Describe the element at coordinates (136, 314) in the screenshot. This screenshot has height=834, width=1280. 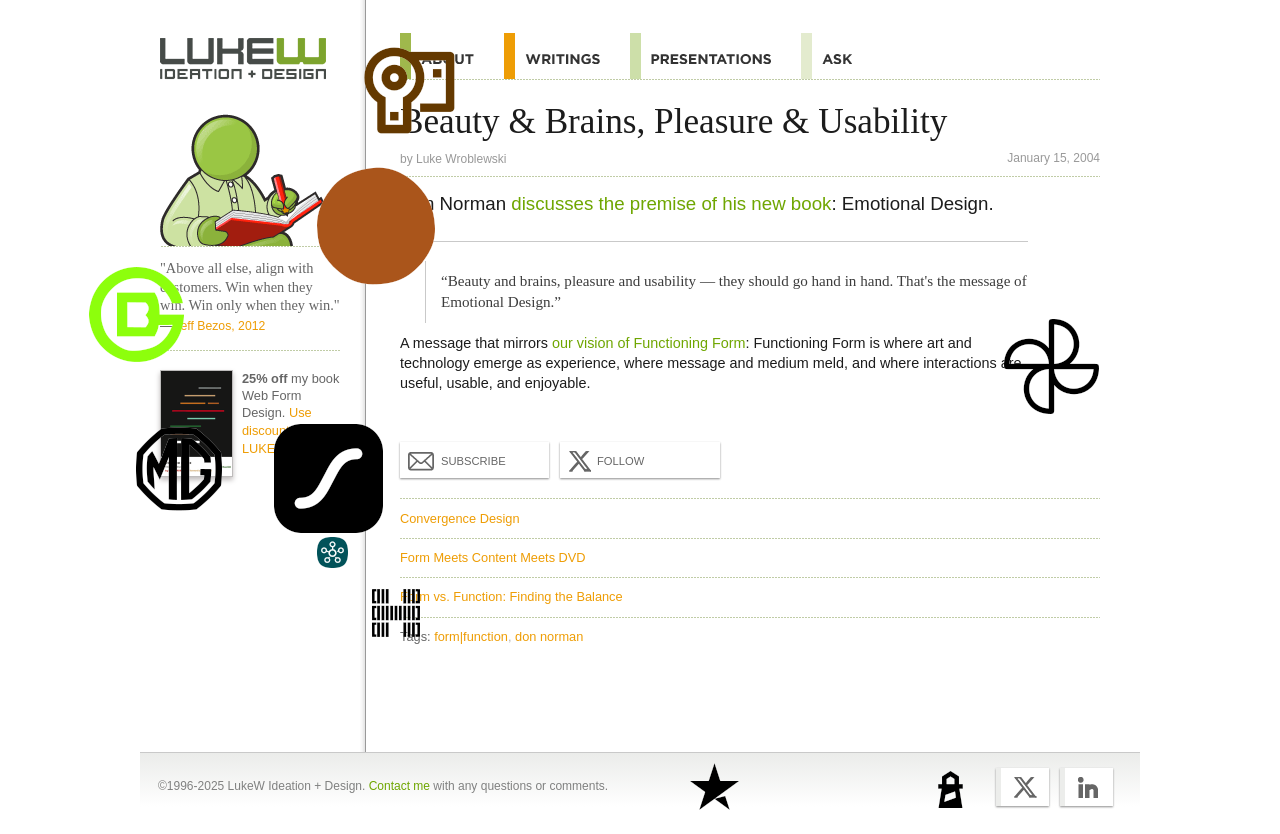
I see `open the Beijing Subway app` at that location.